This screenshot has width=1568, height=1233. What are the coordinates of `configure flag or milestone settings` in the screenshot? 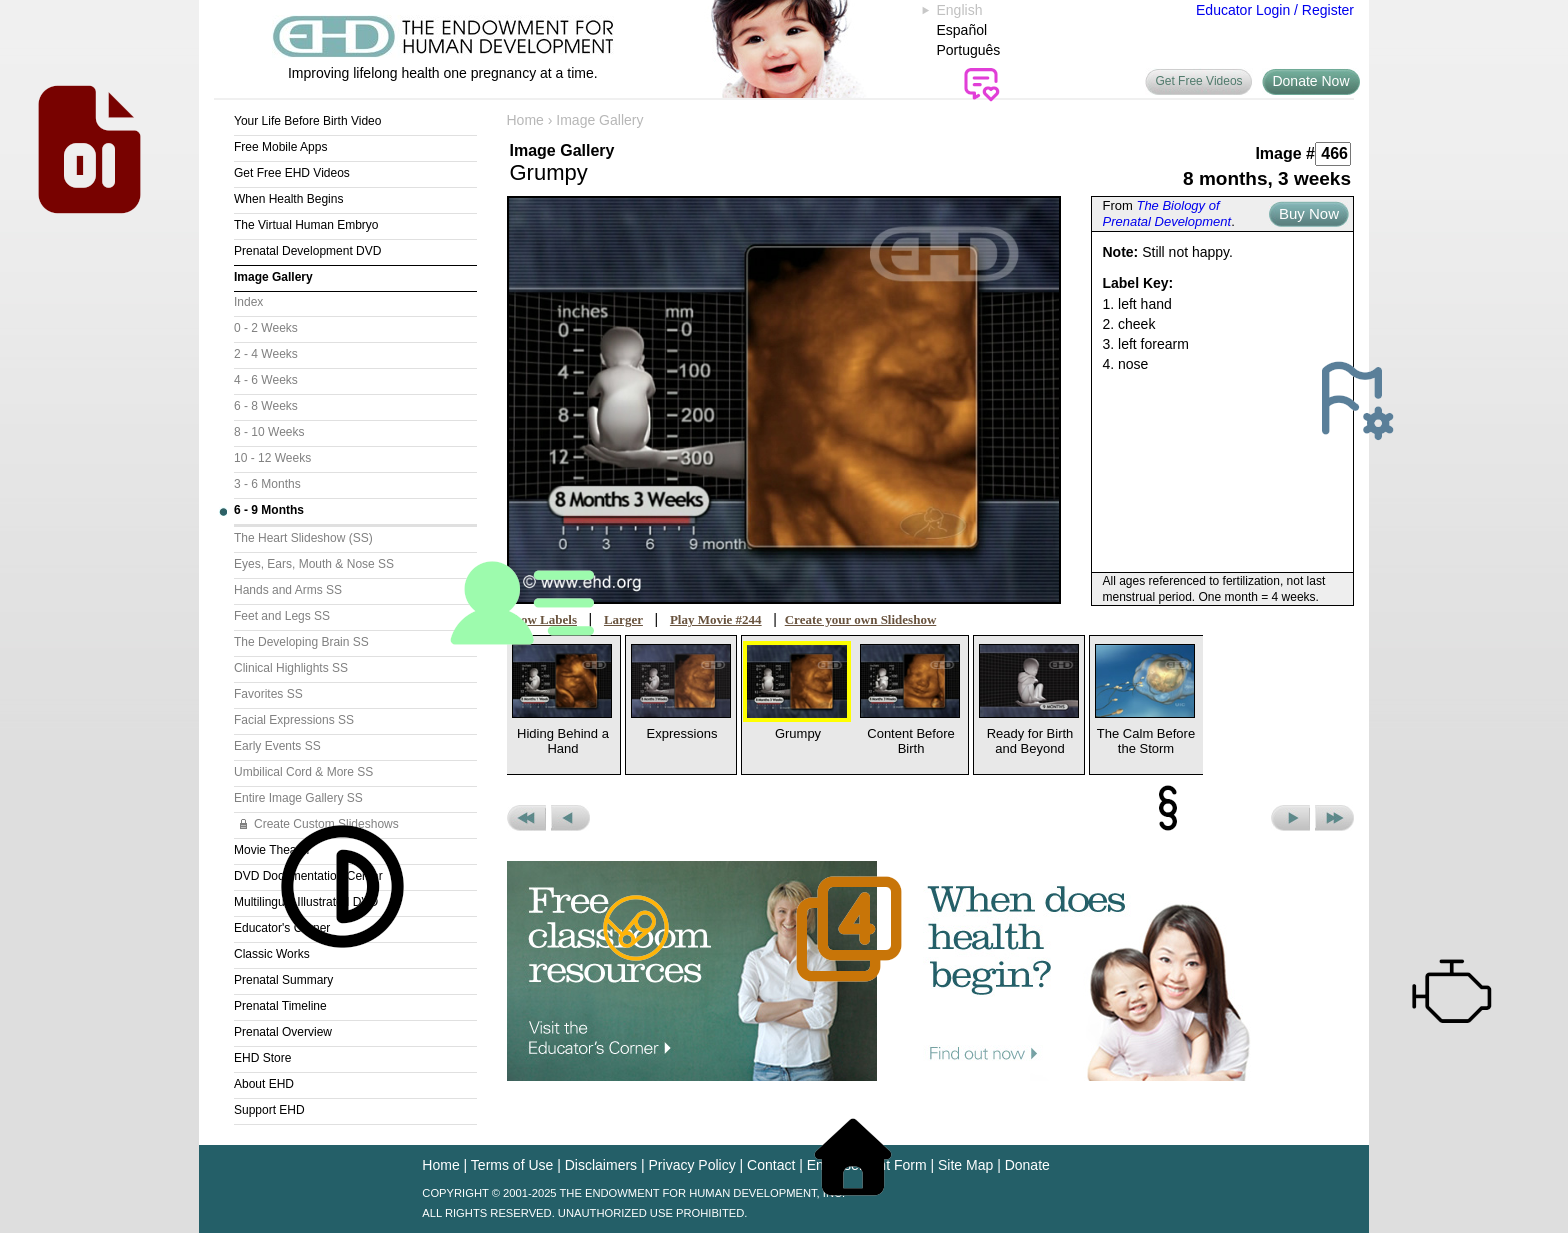 It's located at (1352, 397).